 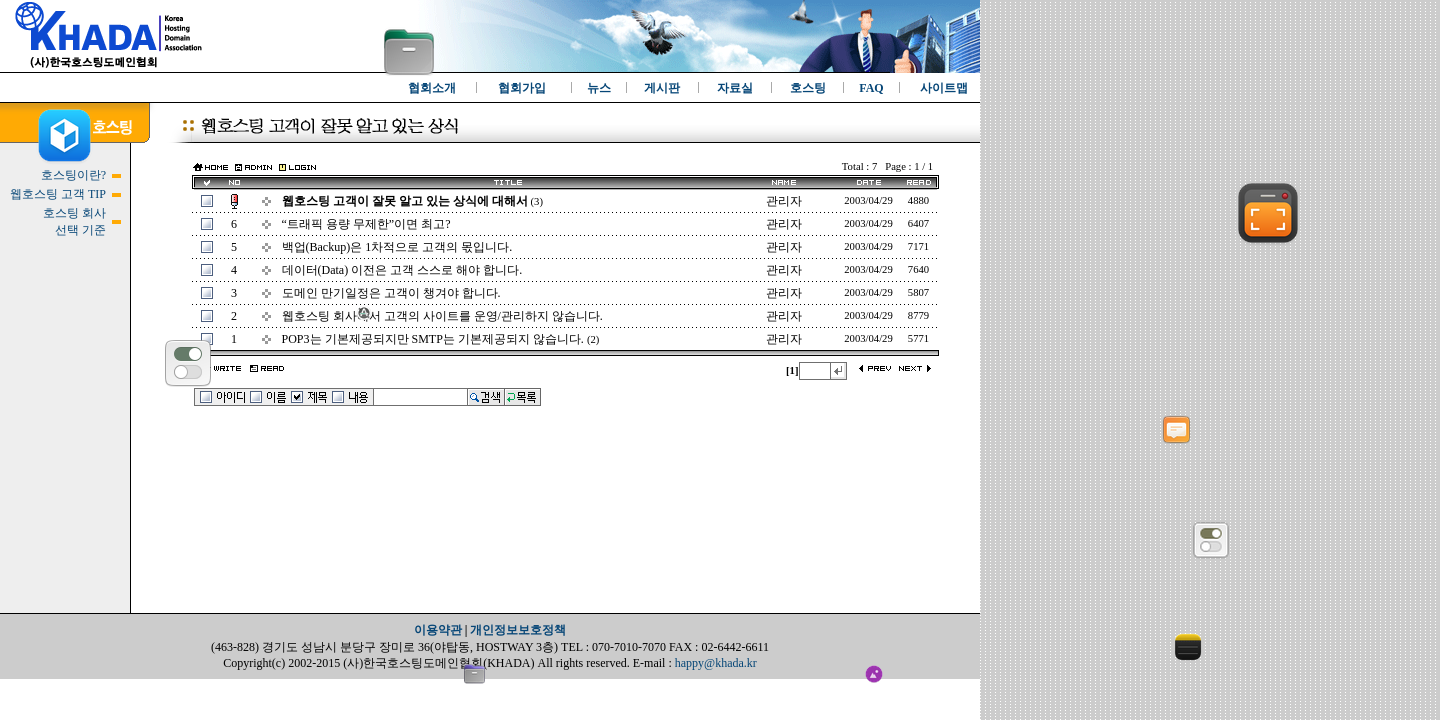 What do you see at coordinates (64, 135) in the screenshot?
I see `open the flatpak software center` at bounding box center [64, 135].